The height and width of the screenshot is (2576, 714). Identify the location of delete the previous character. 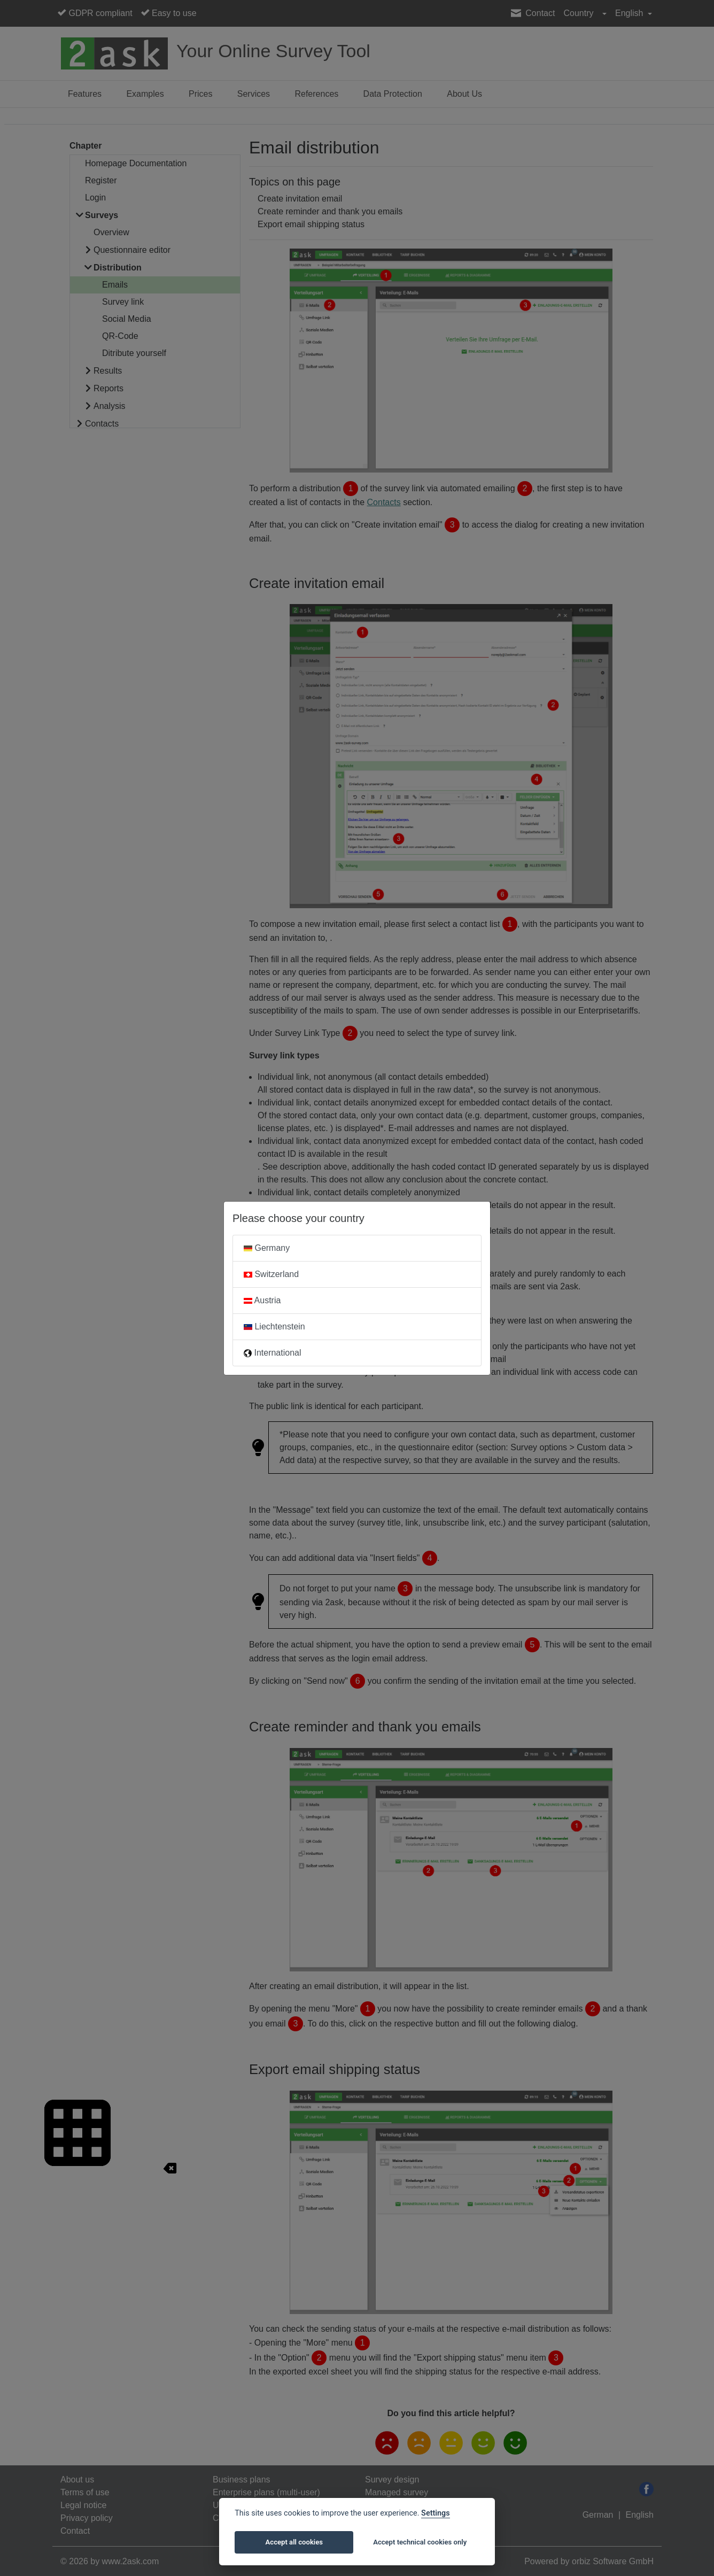
(170, 2168).